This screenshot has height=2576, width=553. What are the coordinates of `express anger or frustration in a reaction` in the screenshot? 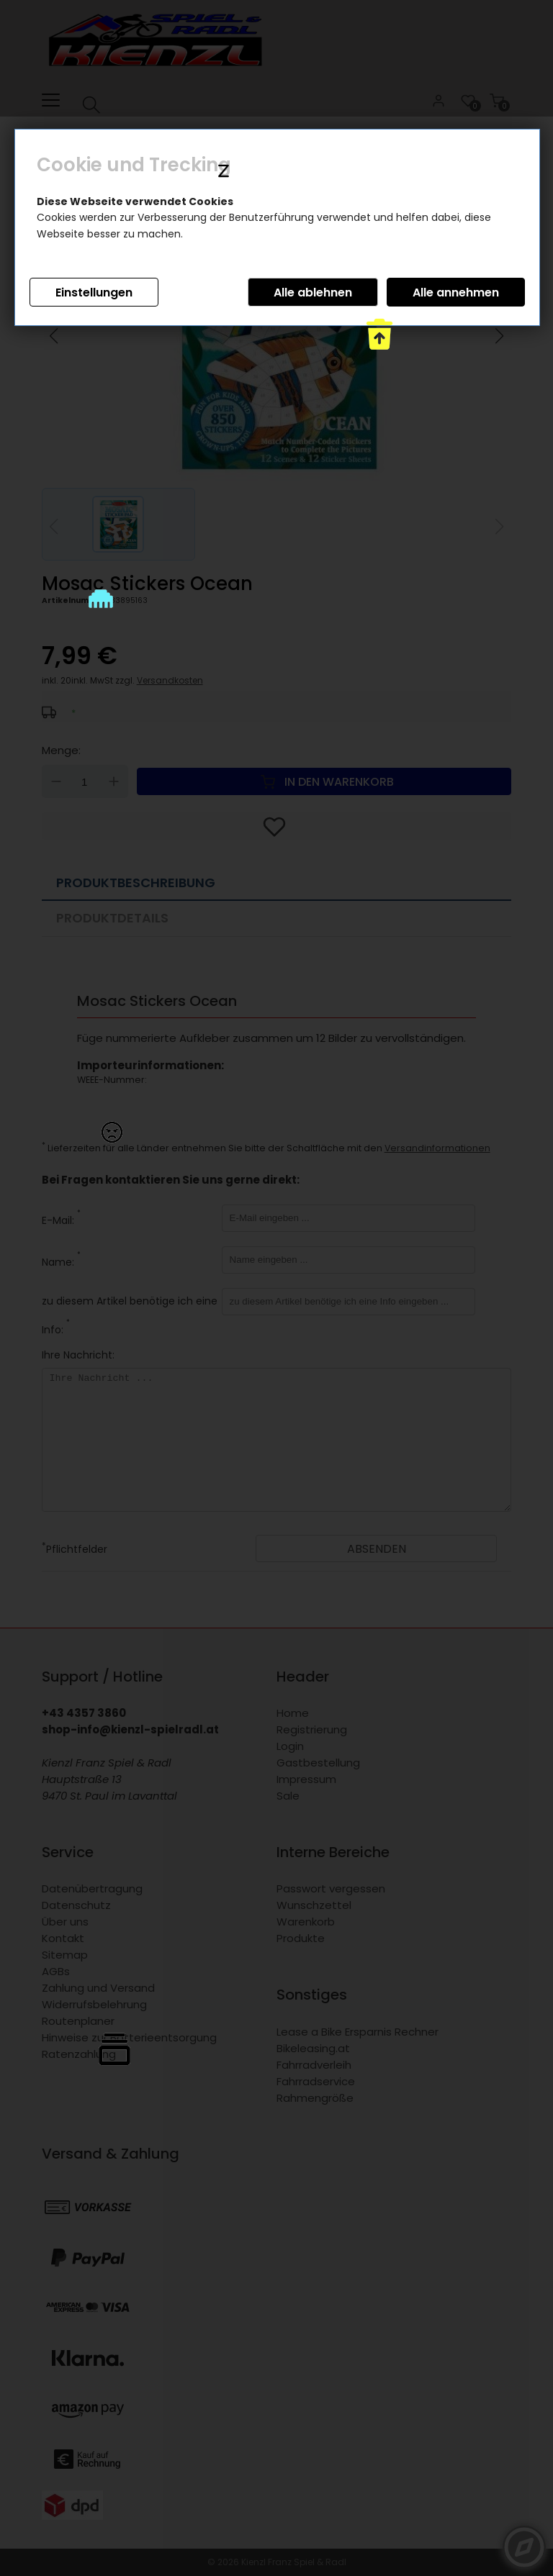 It's located at (112, 1132).